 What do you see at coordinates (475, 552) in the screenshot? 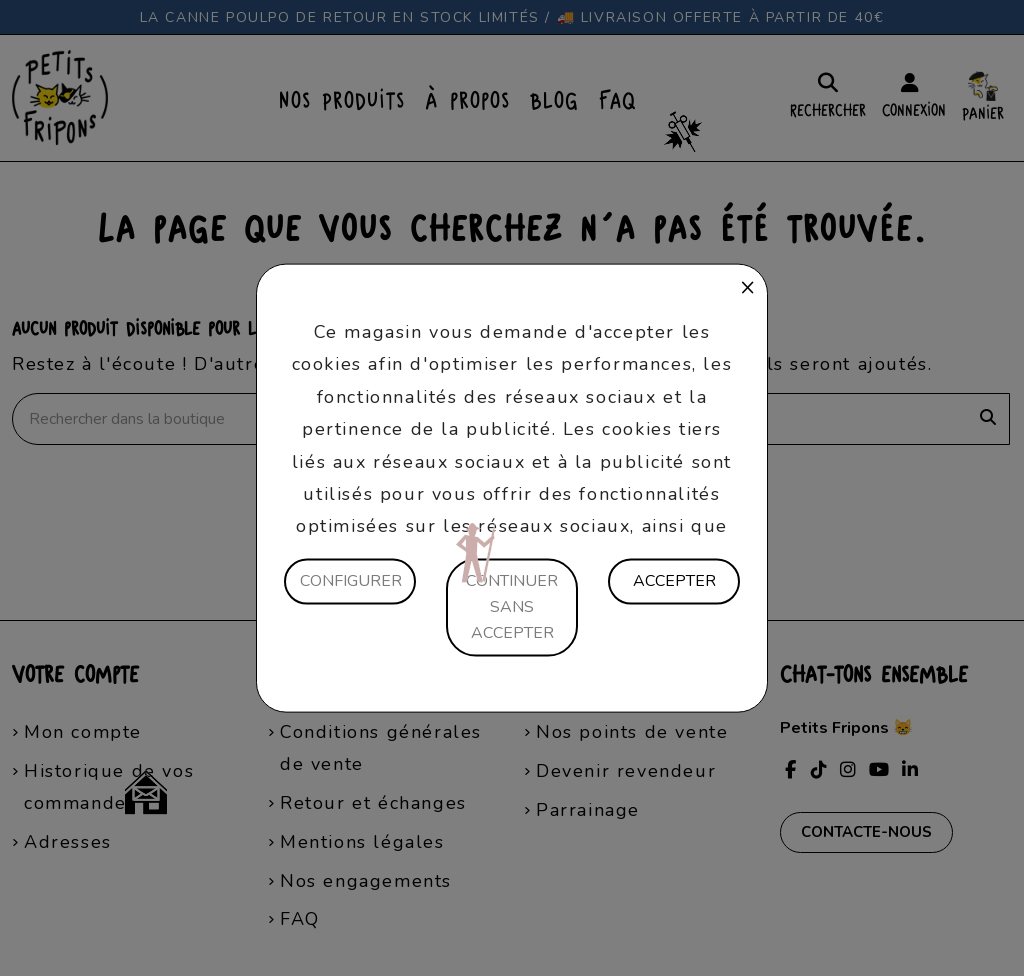
I see `select pikeman unit in strategy game` at bounding box center [475, 552].